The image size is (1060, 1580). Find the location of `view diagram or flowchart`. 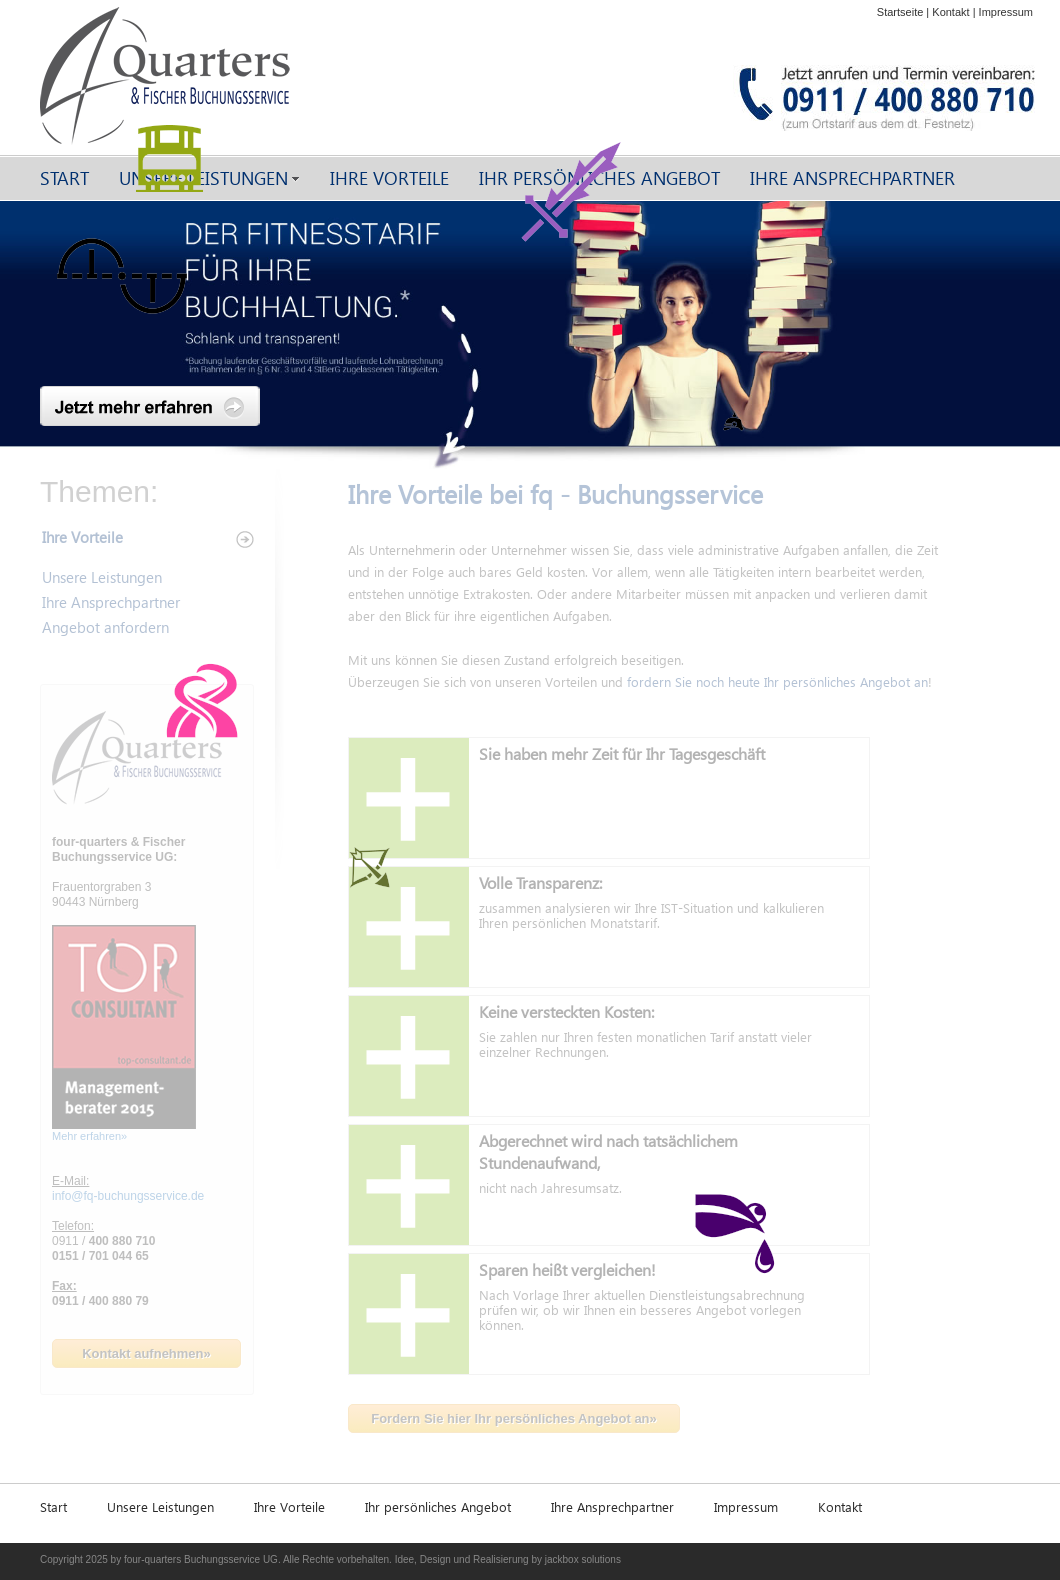

view diagram or flowchart is located at coordinates (122, 276).